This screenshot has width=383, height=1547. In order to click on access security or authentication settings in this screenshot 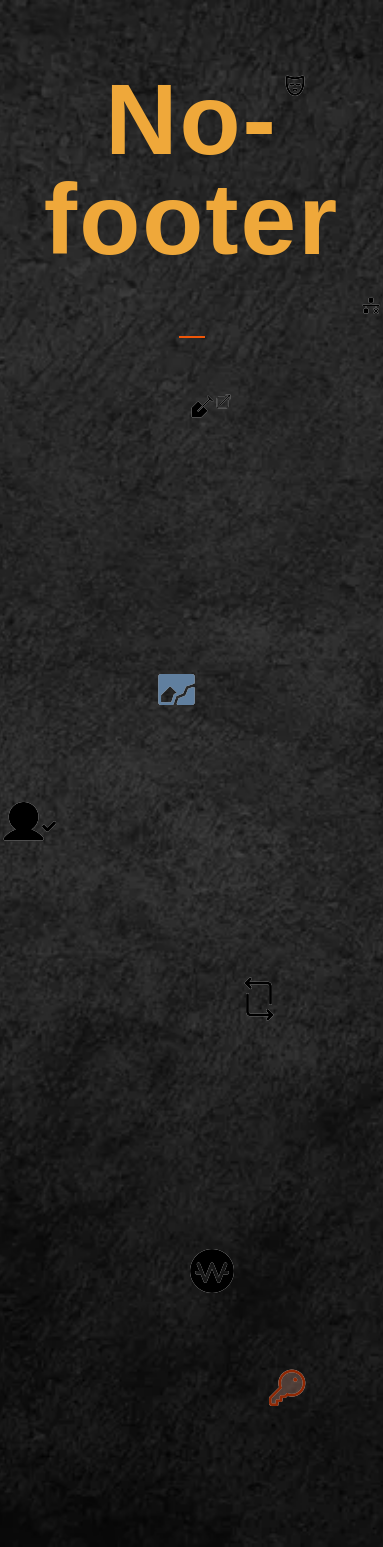, I will do `click(286, 1388)`.